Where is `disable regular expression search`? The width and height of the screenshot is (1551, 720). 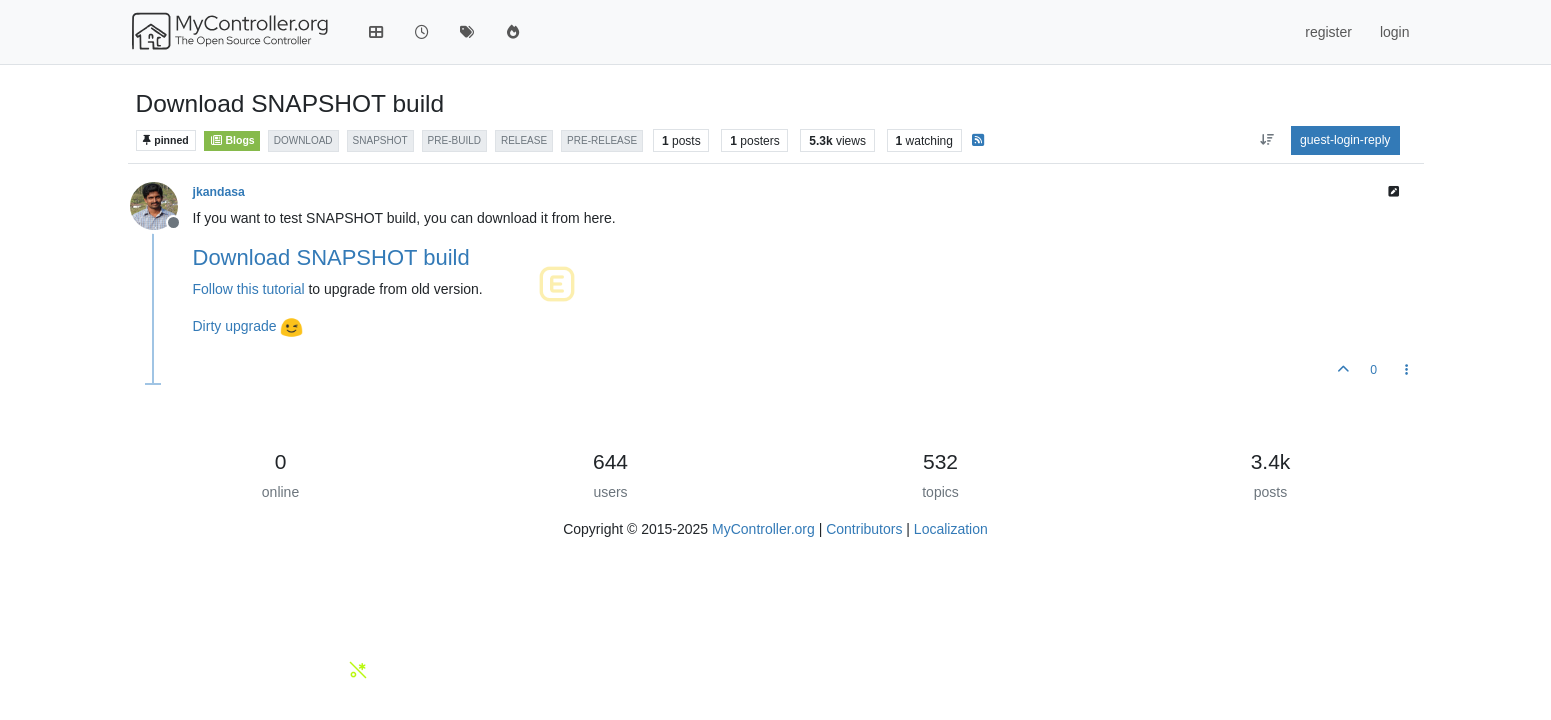 disable regular expression search is located at coordinates (358, 670).